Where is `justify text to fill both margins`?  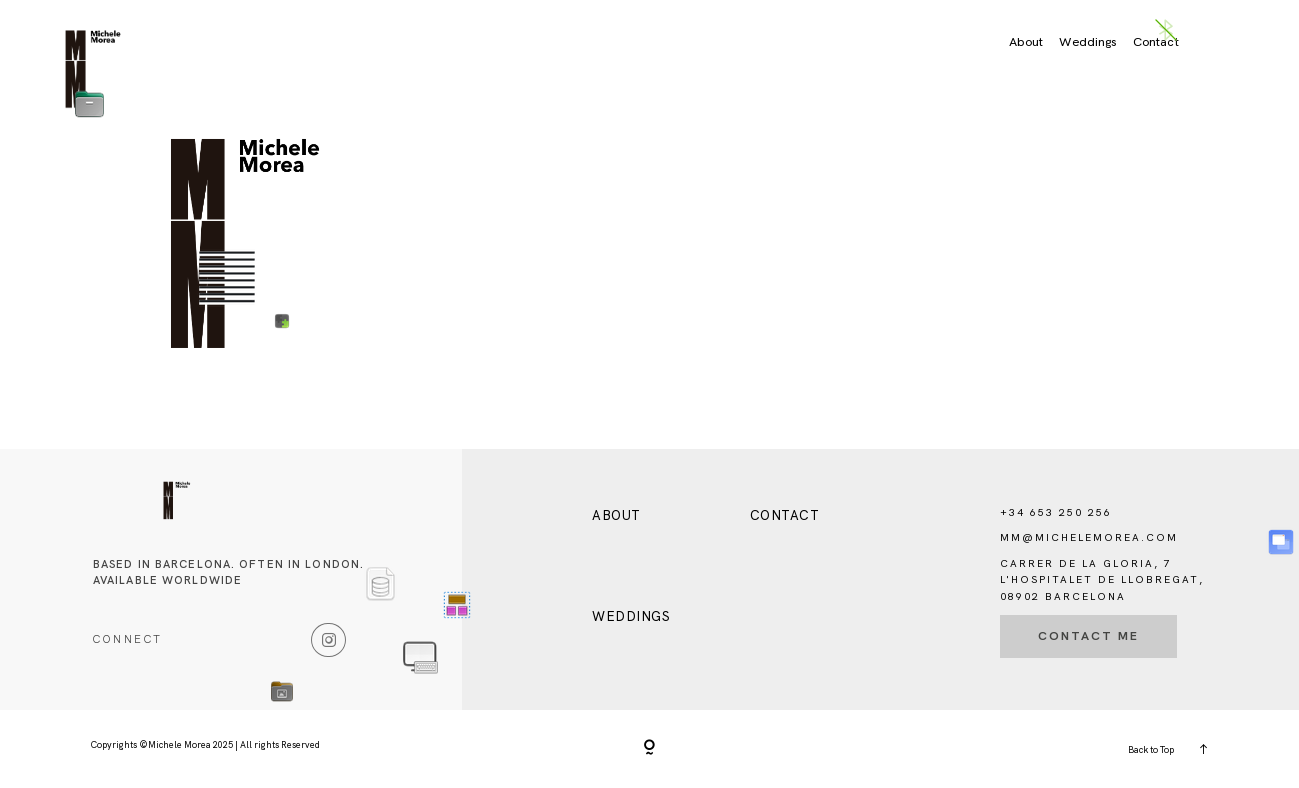 justify text to fill both margins is located at coordinates (227, 278).